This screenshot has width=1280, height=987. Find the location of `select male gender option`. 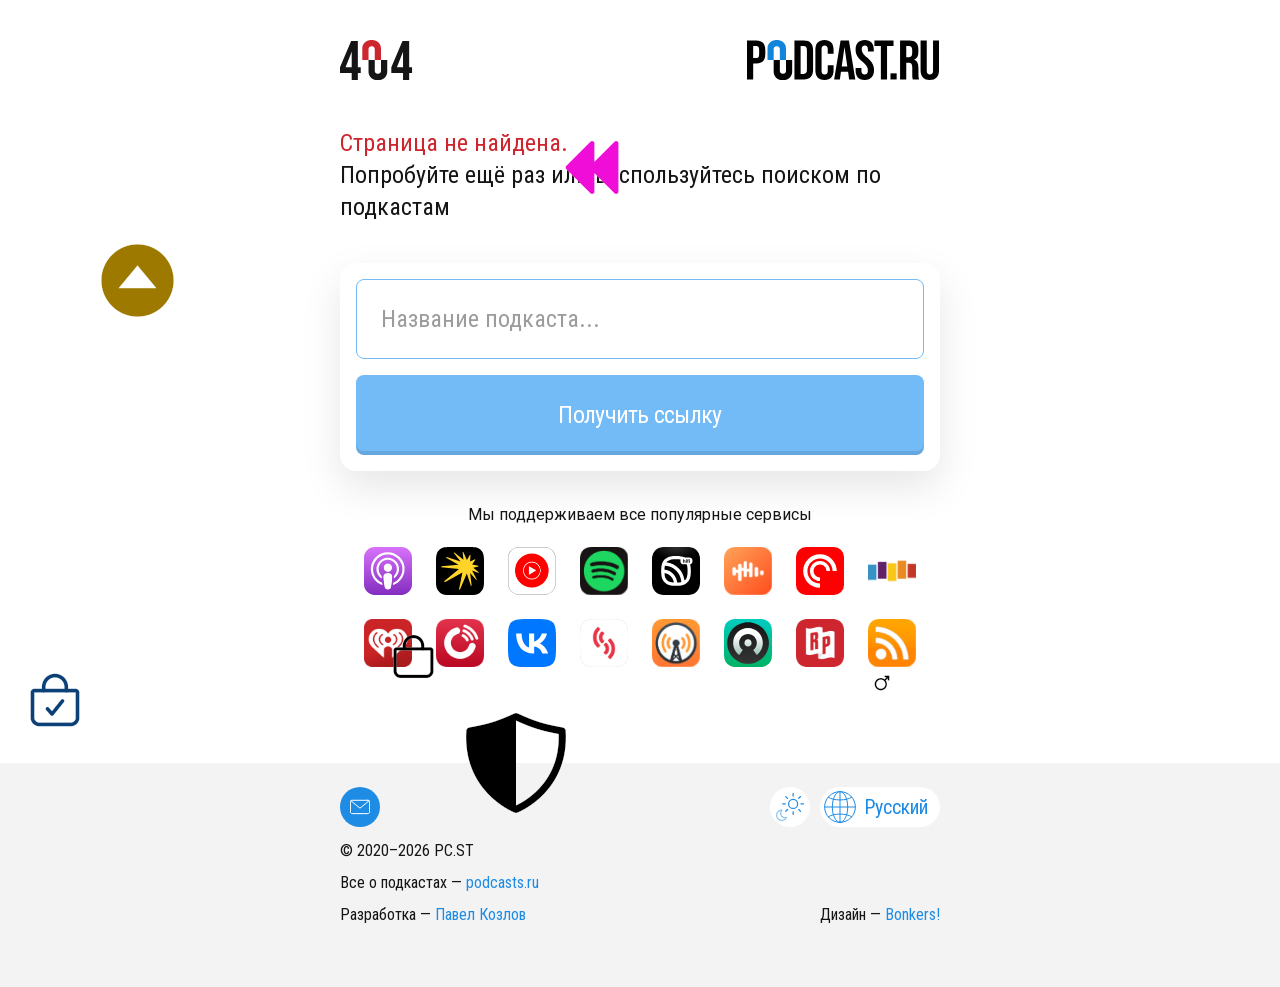

select male gender option is located at coordinates (882, 683).